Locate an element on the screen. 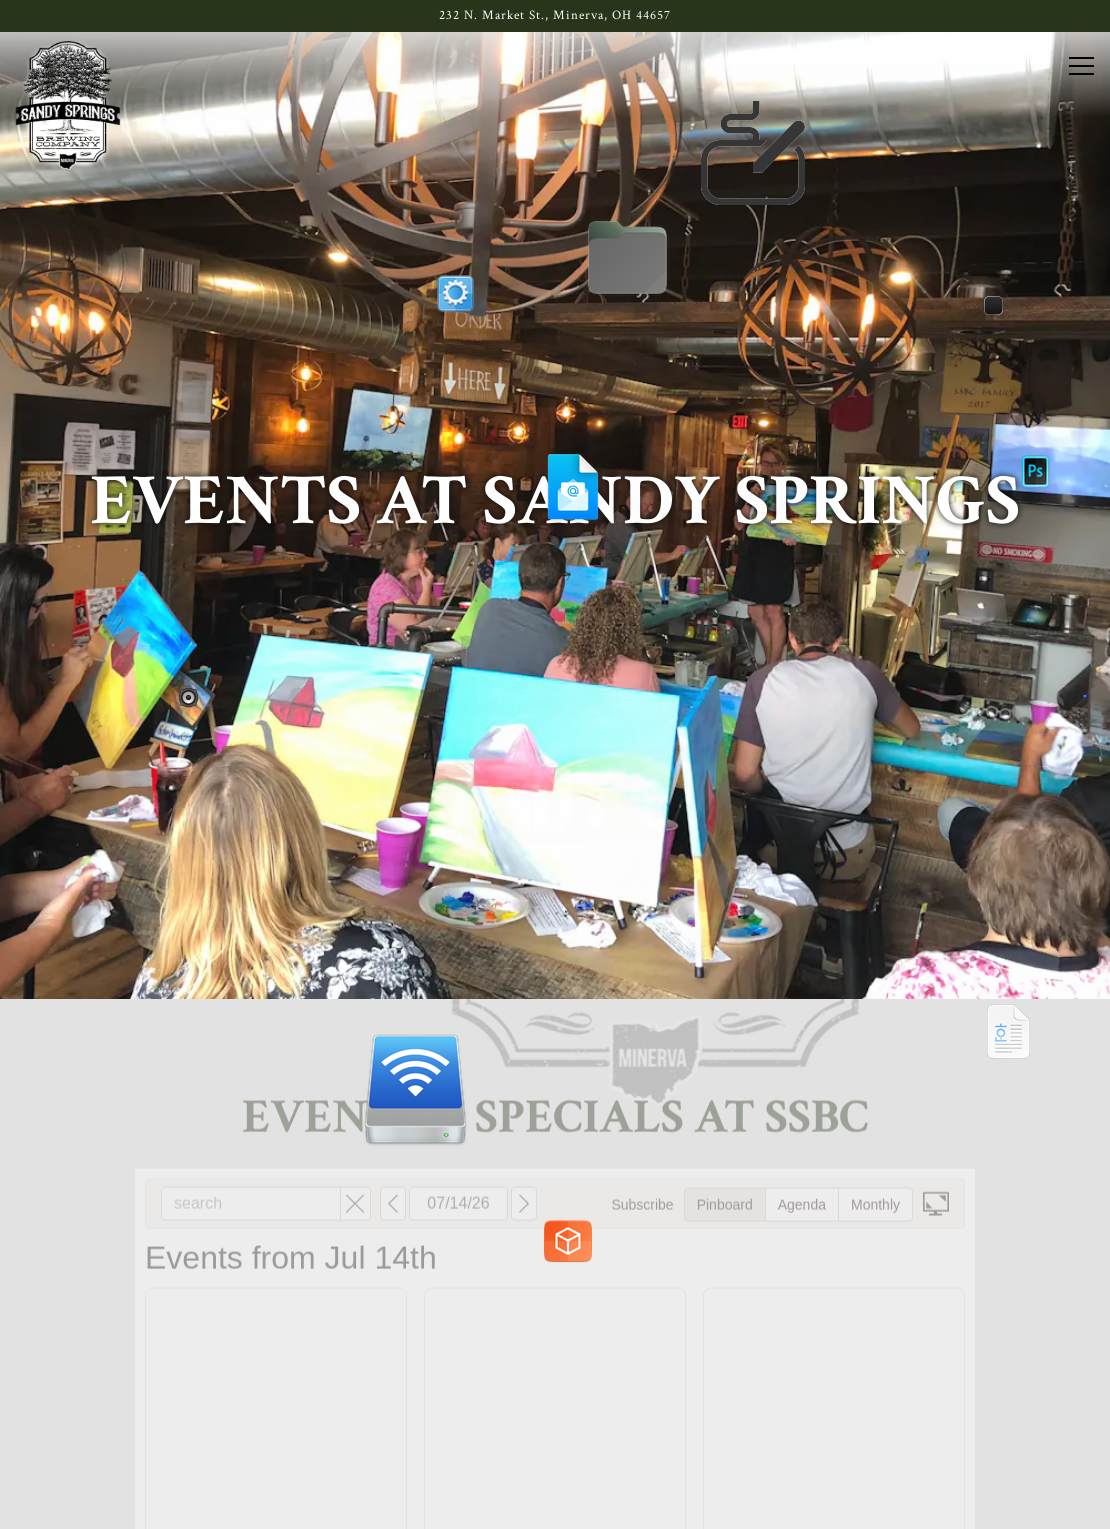 Image resolution: width=1110 pixels, height=1529 pixels. open a folder to view its contents is located at coordinates (627, 257).